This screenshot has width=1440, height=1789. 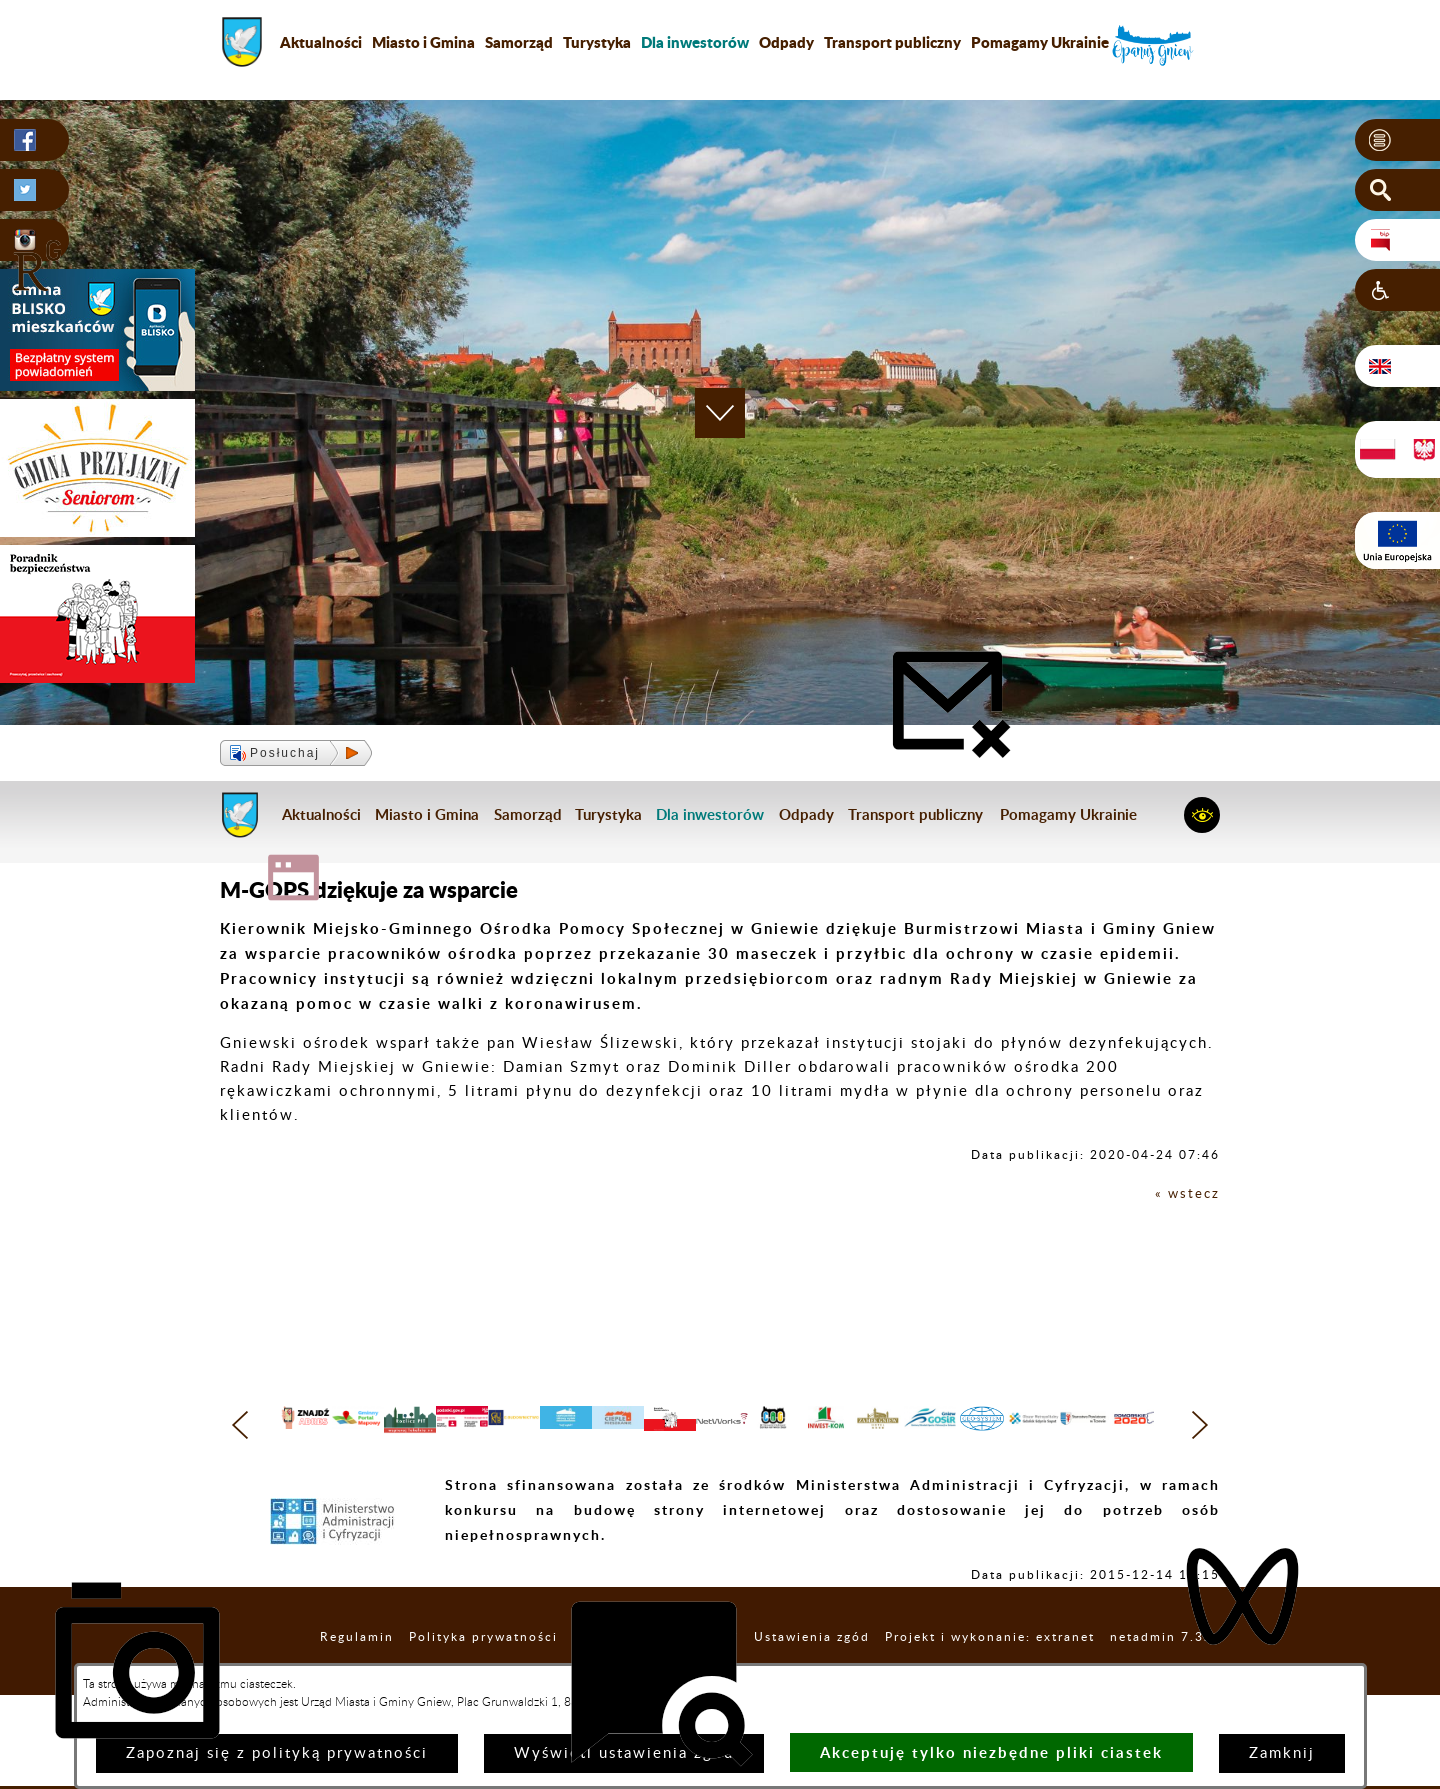 What do you see at coordinates (137, 1664) in the screenshot?
I see `open camera to take a photo` at bounding box center [137, 1664].